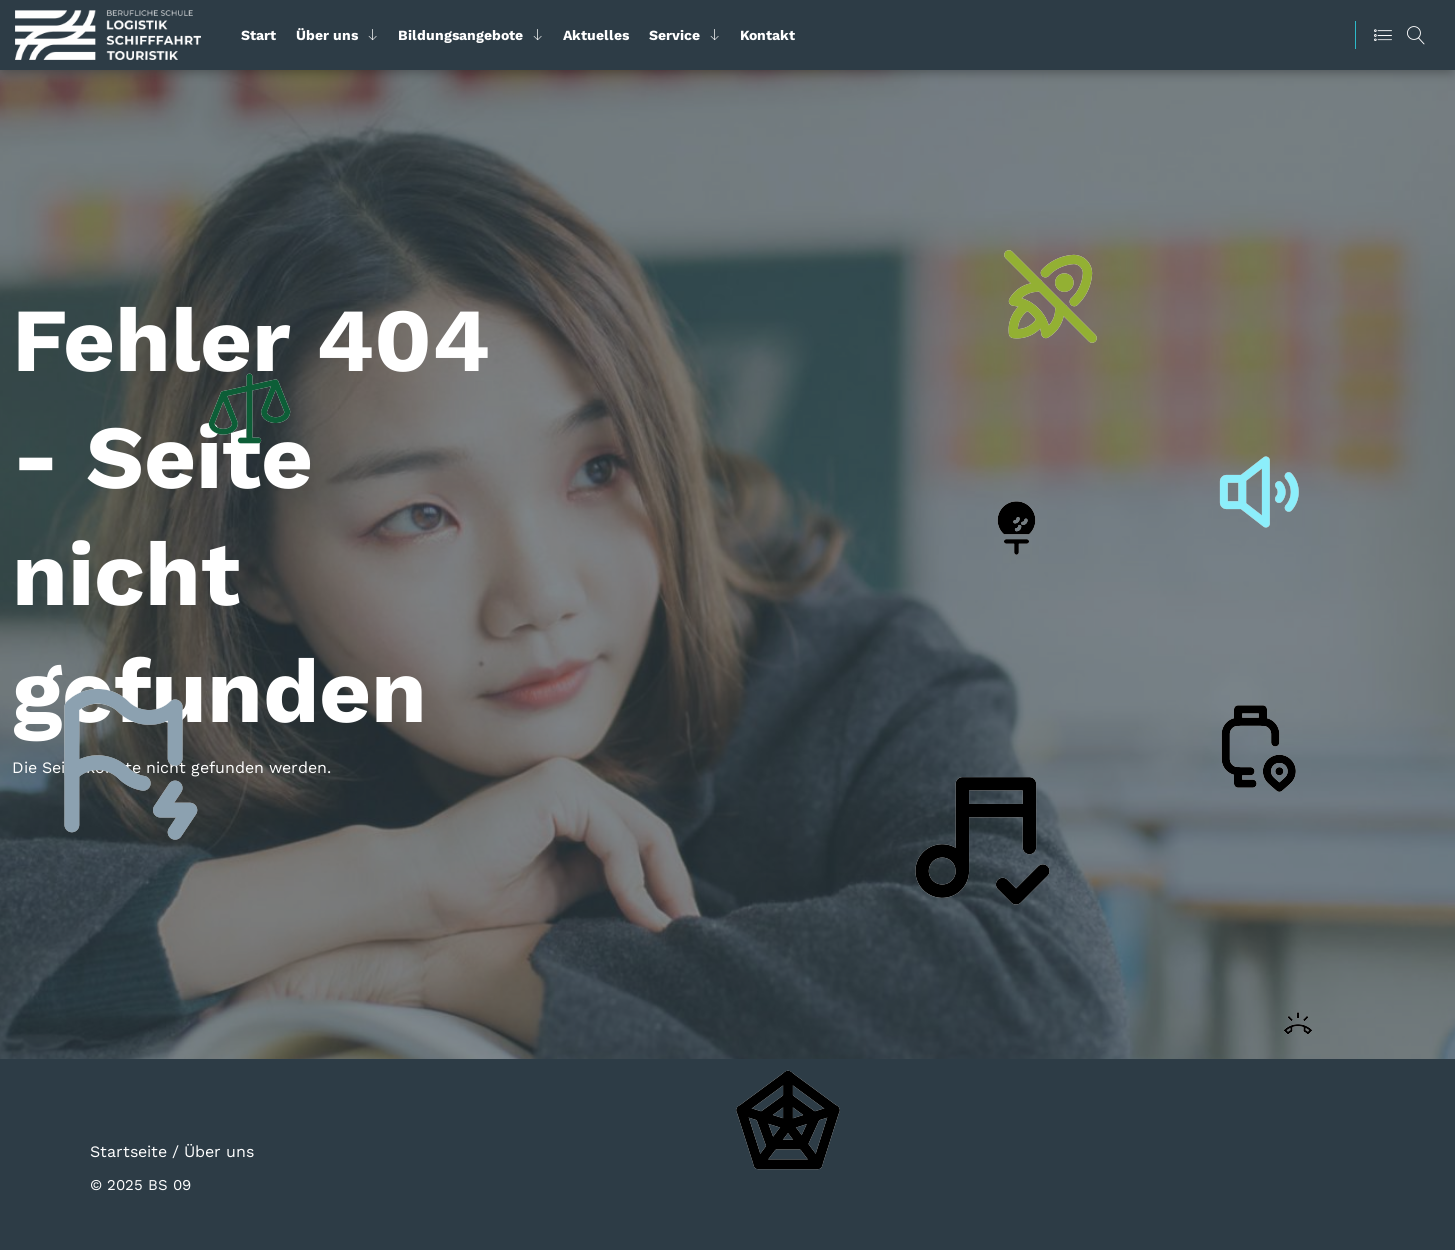 The image size is (1455, 1250). Describe the element at coordinates (249, 408) in the screenshot. I see `access legal or terms of service information` at that location.